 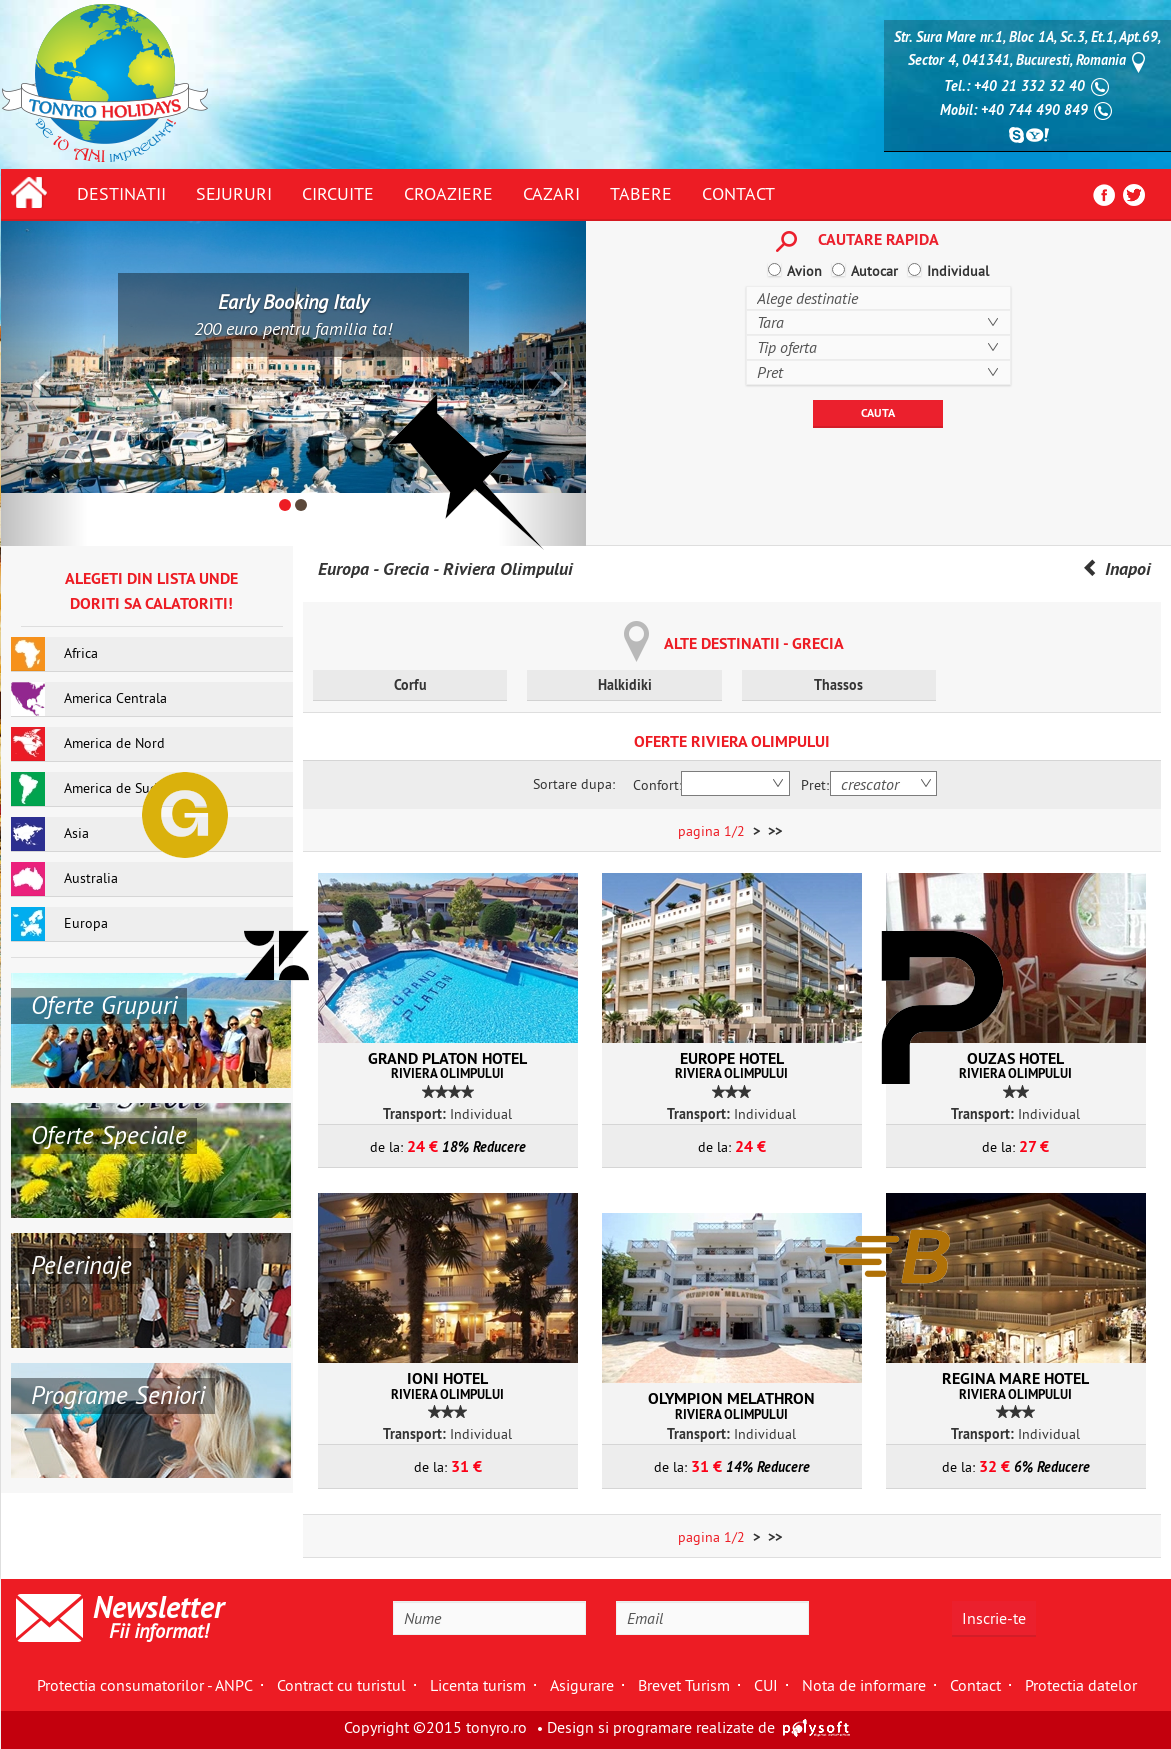 I want to click on visit pinboard bookmarking service, so click(x=466, y=472).